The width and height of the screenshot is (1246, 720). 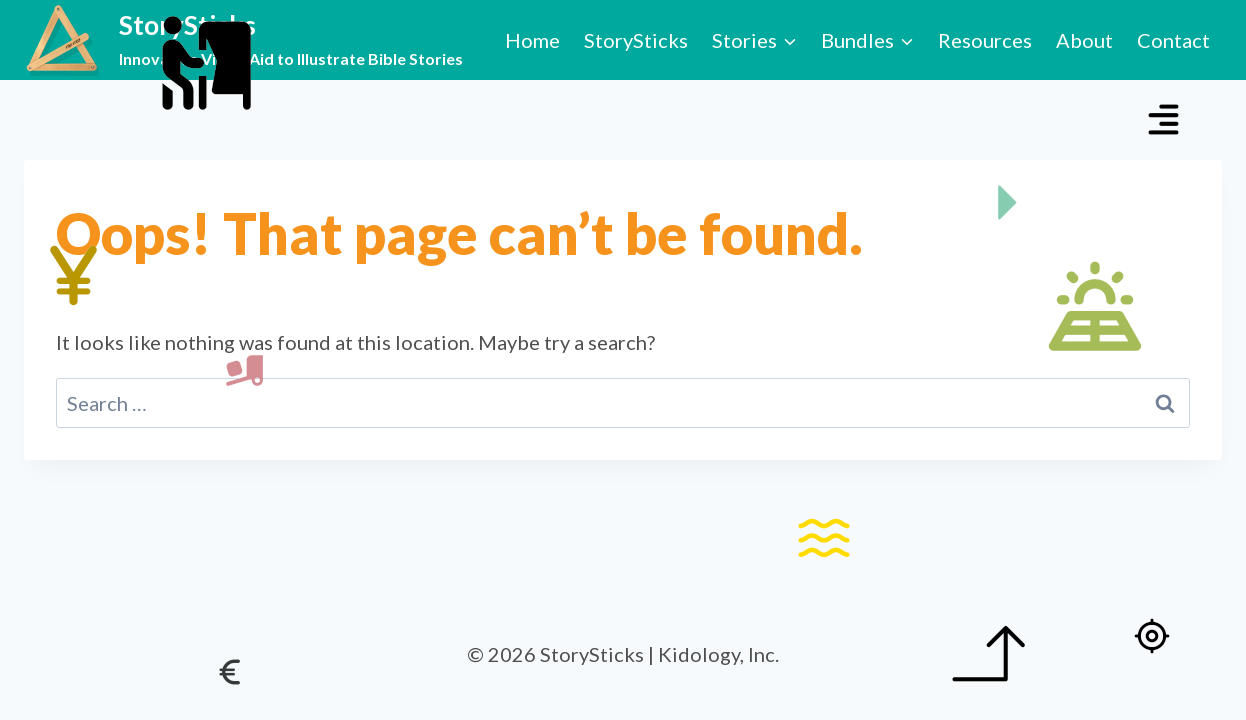 What do you see at coordinates (204, 63) in the screenshot?
I see `access voting or polling booth` at bounding box center [204, 63].